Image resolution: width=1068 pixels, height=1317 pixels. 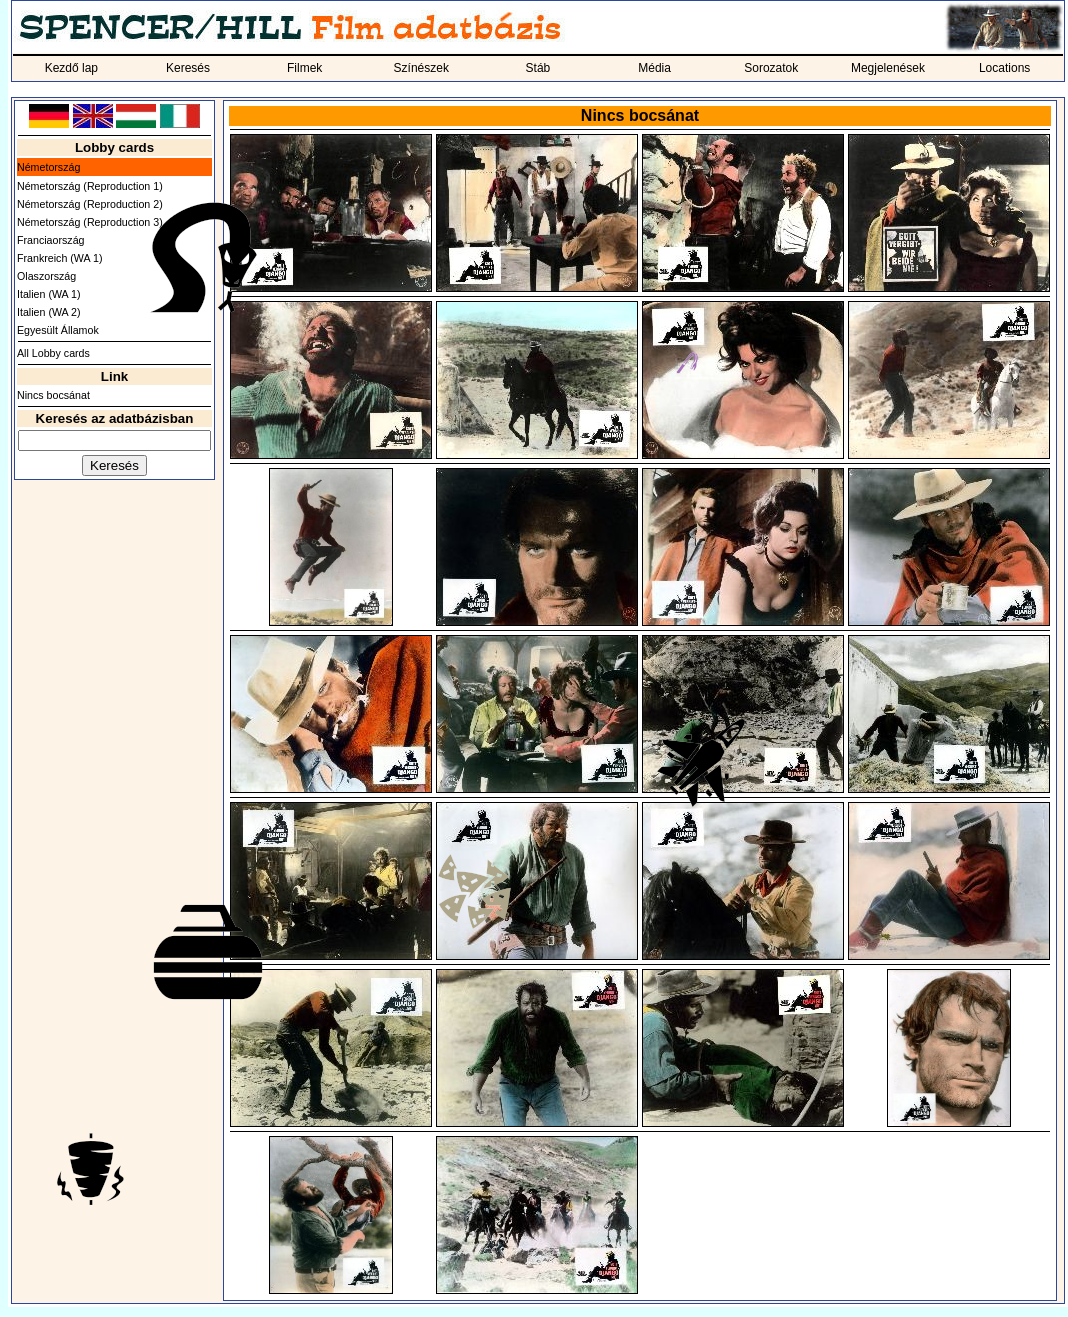 What do you see at coordinates (687, 362) in the screenshot?
I see `crowbar tool item in a game inventory` at bounding box center [687, 362].